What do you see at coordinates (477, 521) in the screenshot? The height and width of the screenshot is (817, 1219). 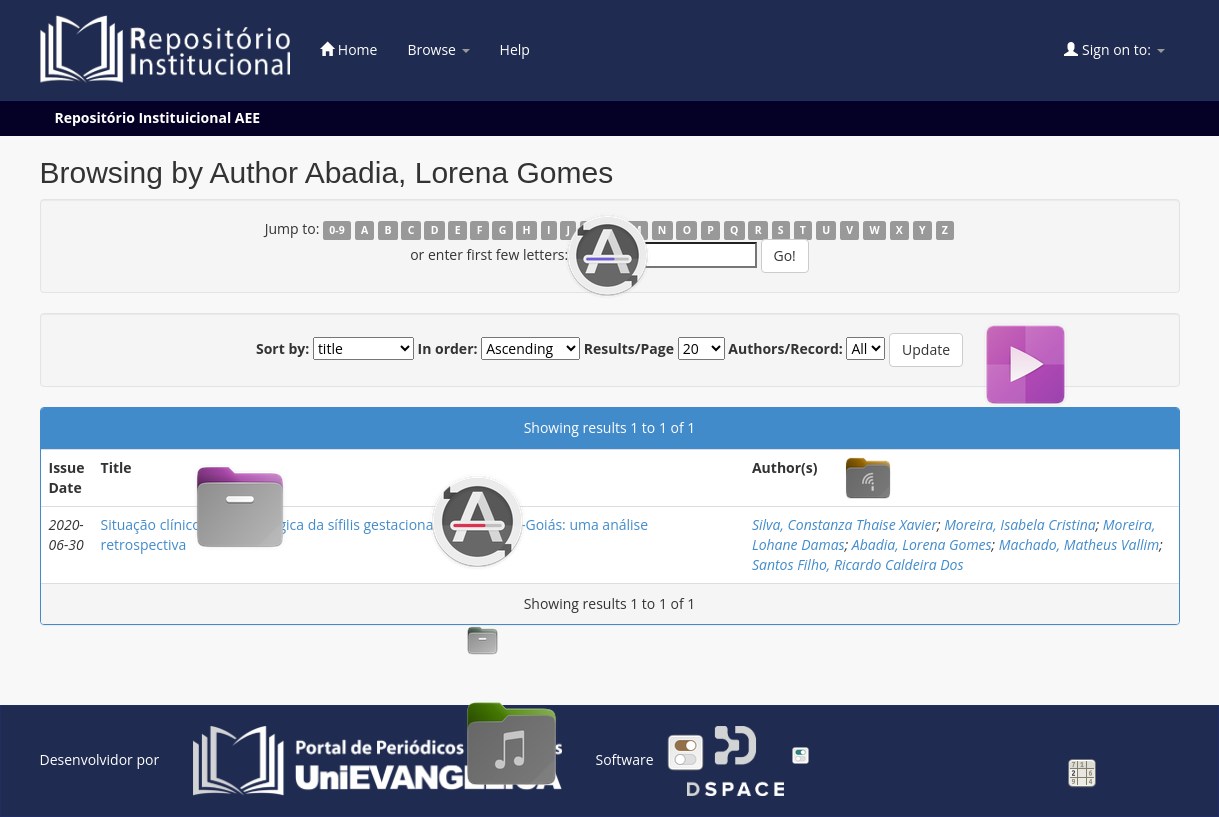 I see `open the software update manager` at bounding box center [477, 521].